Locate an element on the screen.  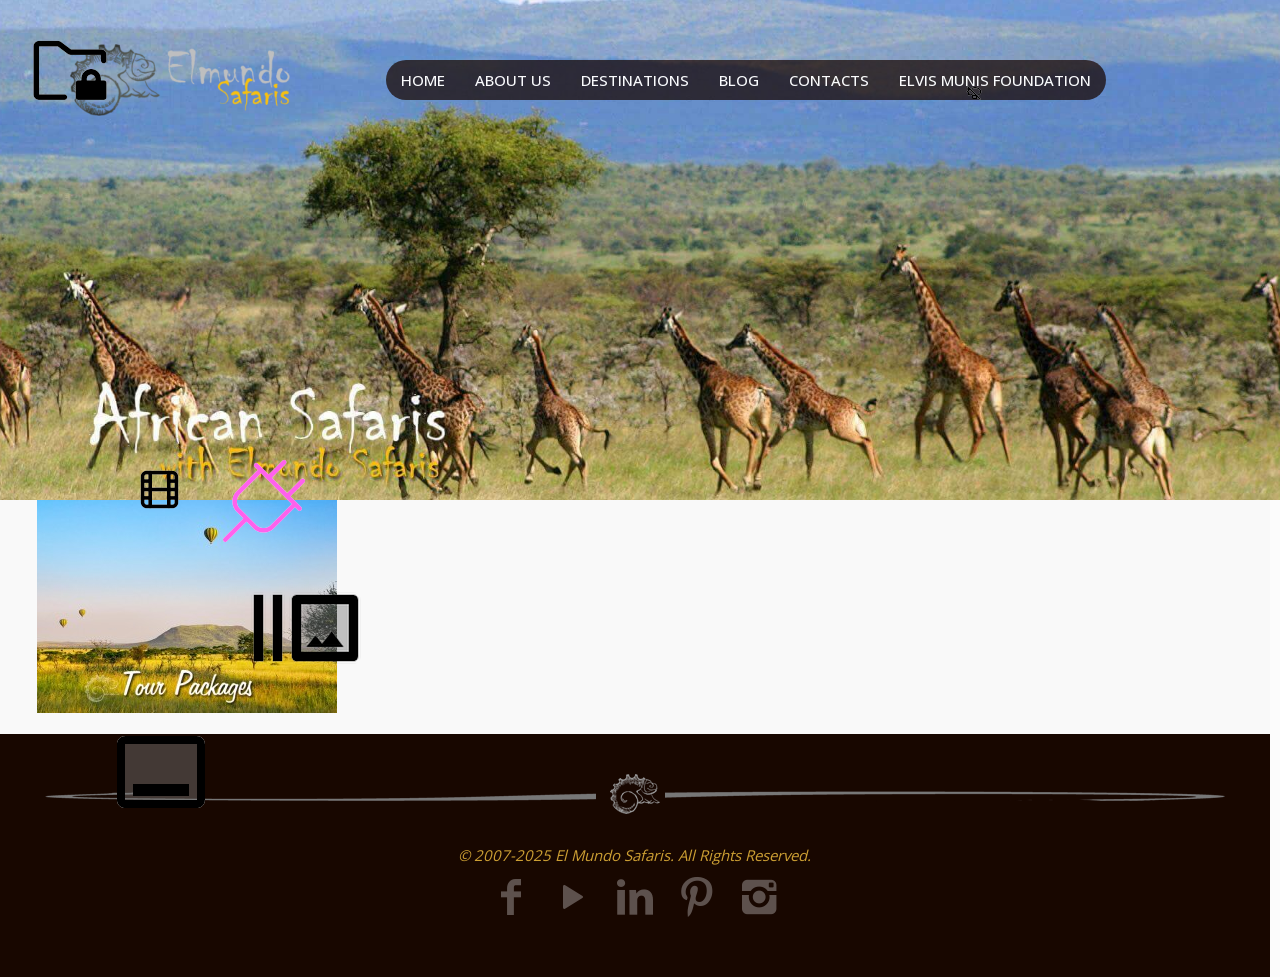
enable burst mode for rapid photo capture is located at coordinates (306, 628).